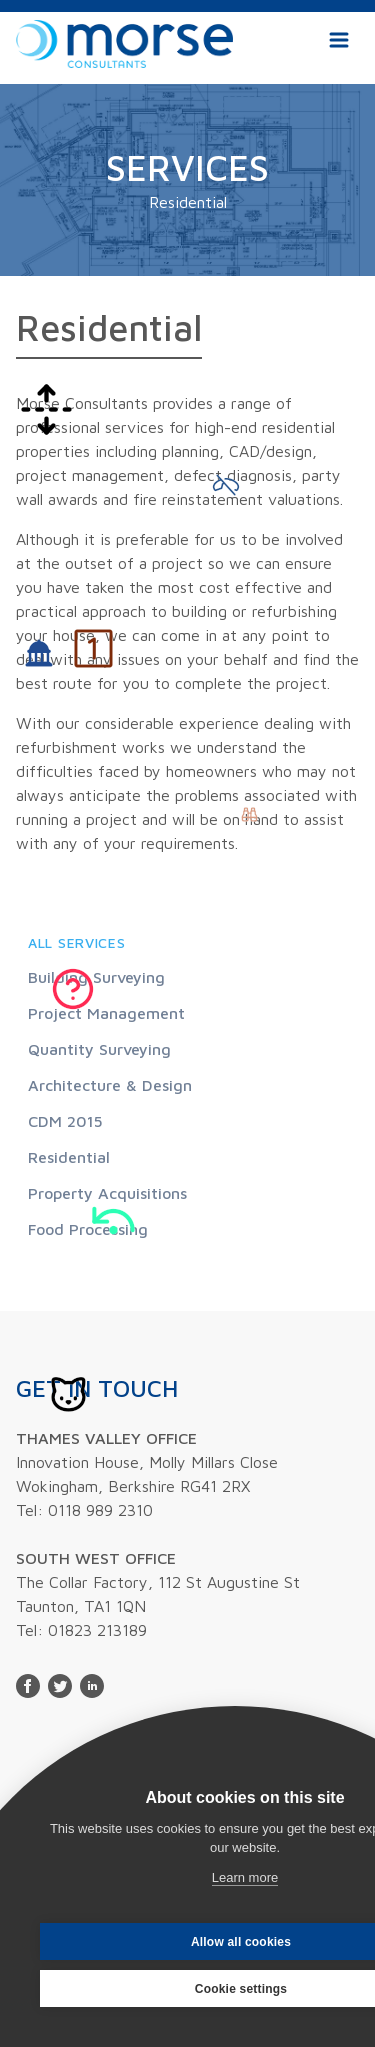 This screenshot has width=375, height=2047. What do you see at coordinates (68, 1394) in the screenshot?
I see `access pet-related features or settings` at bounding box center [68, 1394].